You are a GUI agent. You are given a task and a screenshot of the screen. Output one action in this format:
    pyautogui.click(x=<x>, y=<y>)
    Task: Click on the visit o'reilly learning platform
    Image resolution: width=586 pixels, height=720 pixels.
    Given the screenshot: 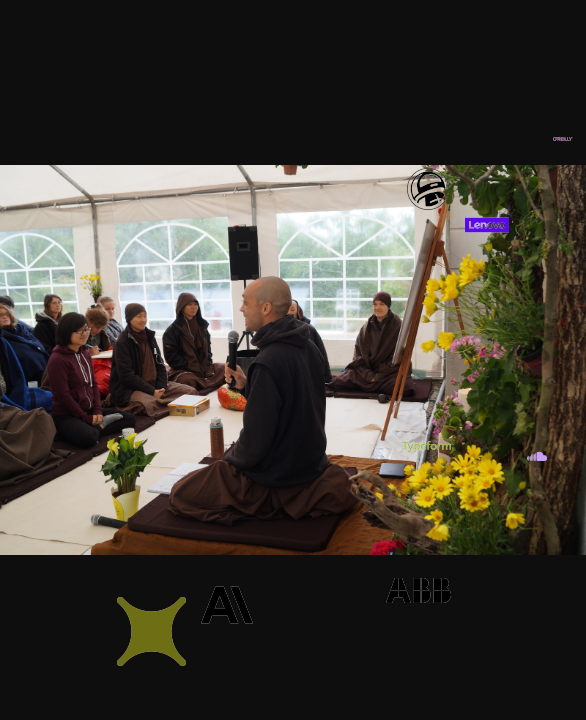 What is the action you would take?
    pyautogui.click(x=563, y=139)
    